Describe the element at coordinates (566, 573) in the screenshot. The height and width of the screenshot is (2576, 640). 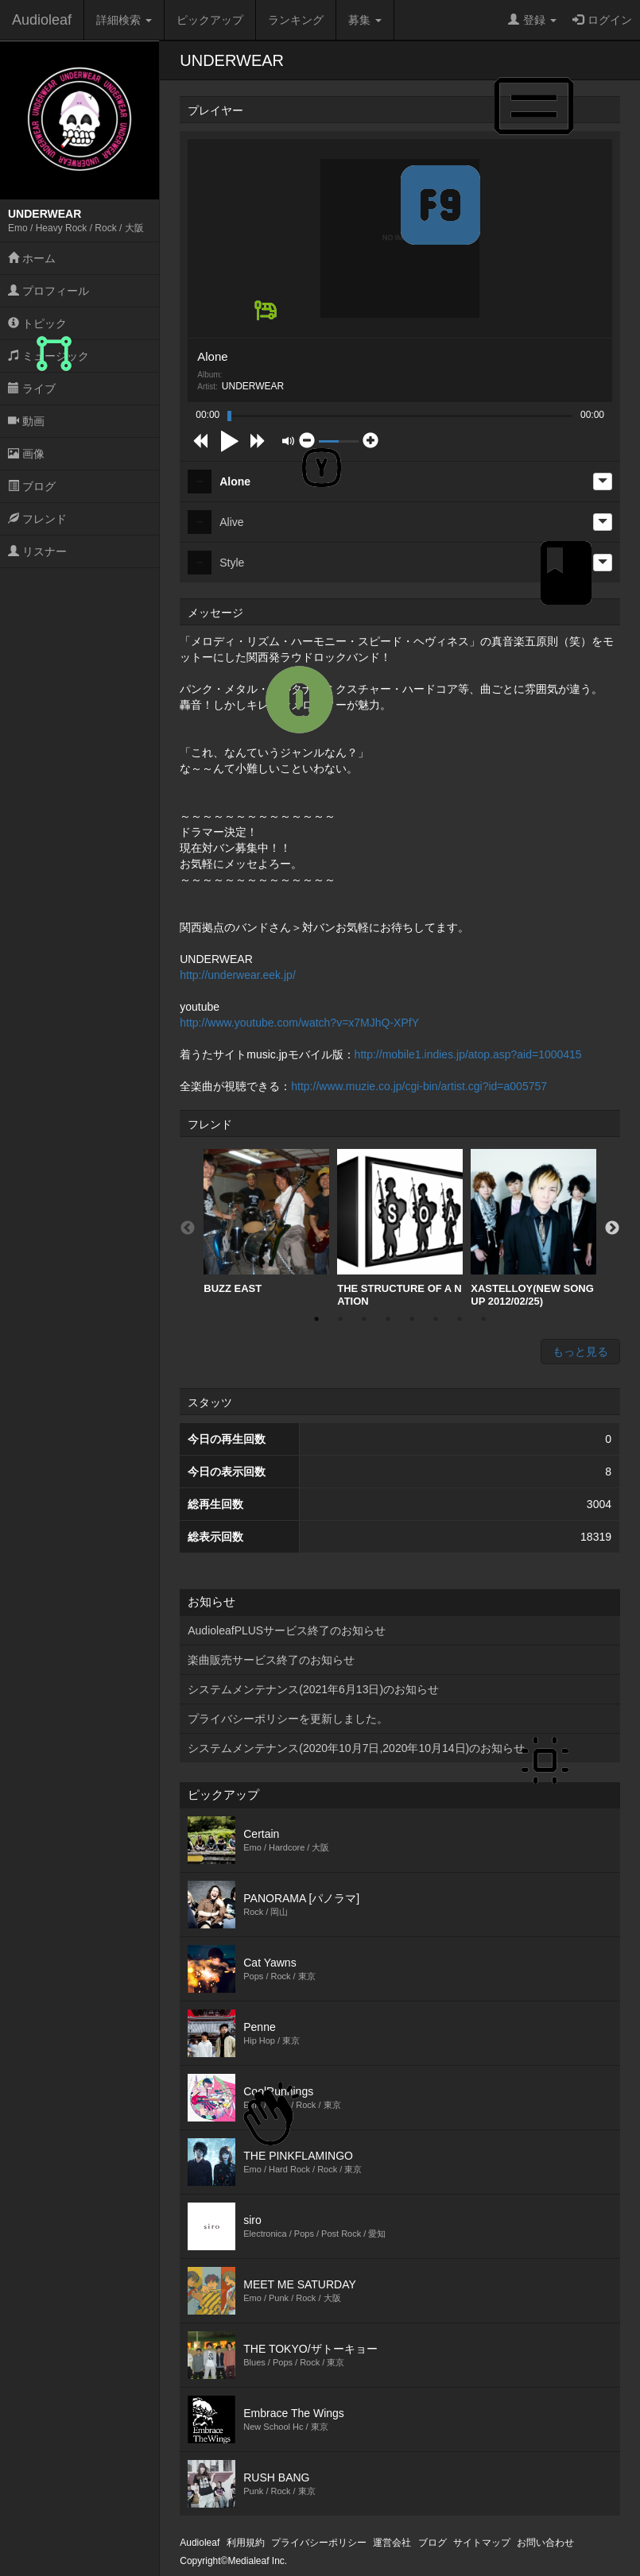
I see `access your bookmarked content` at that location.